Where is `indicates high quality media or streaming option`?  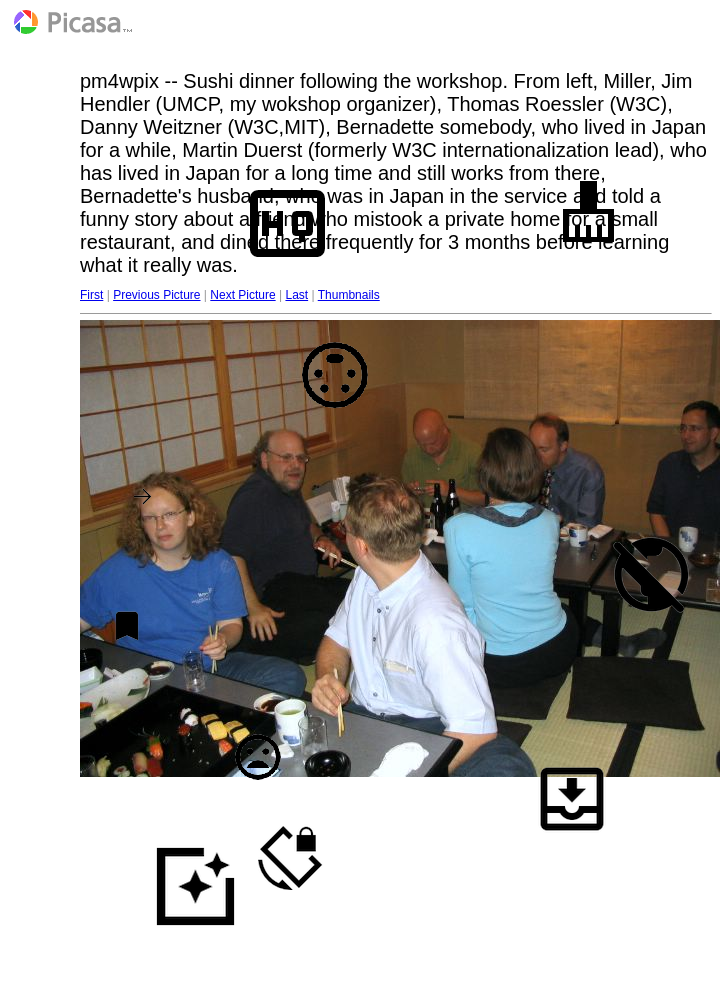 indicates high quality media or streaming option is located at coordinates (287, 223).